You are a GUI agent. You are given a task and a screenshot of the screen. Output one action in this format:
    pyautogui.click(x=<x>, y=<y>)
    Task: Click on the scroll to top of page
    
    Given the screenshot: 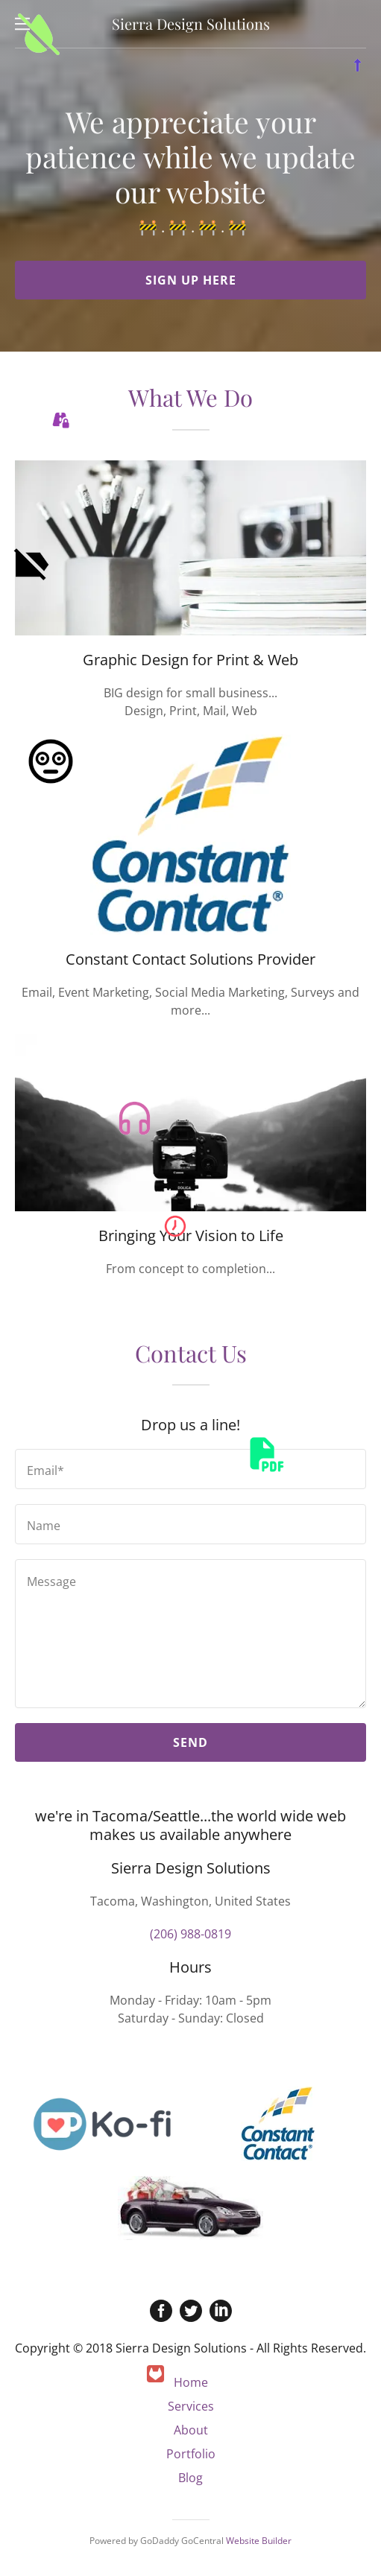 What is the action you would take?
    pyautogui.click(x=357, y=65)
    